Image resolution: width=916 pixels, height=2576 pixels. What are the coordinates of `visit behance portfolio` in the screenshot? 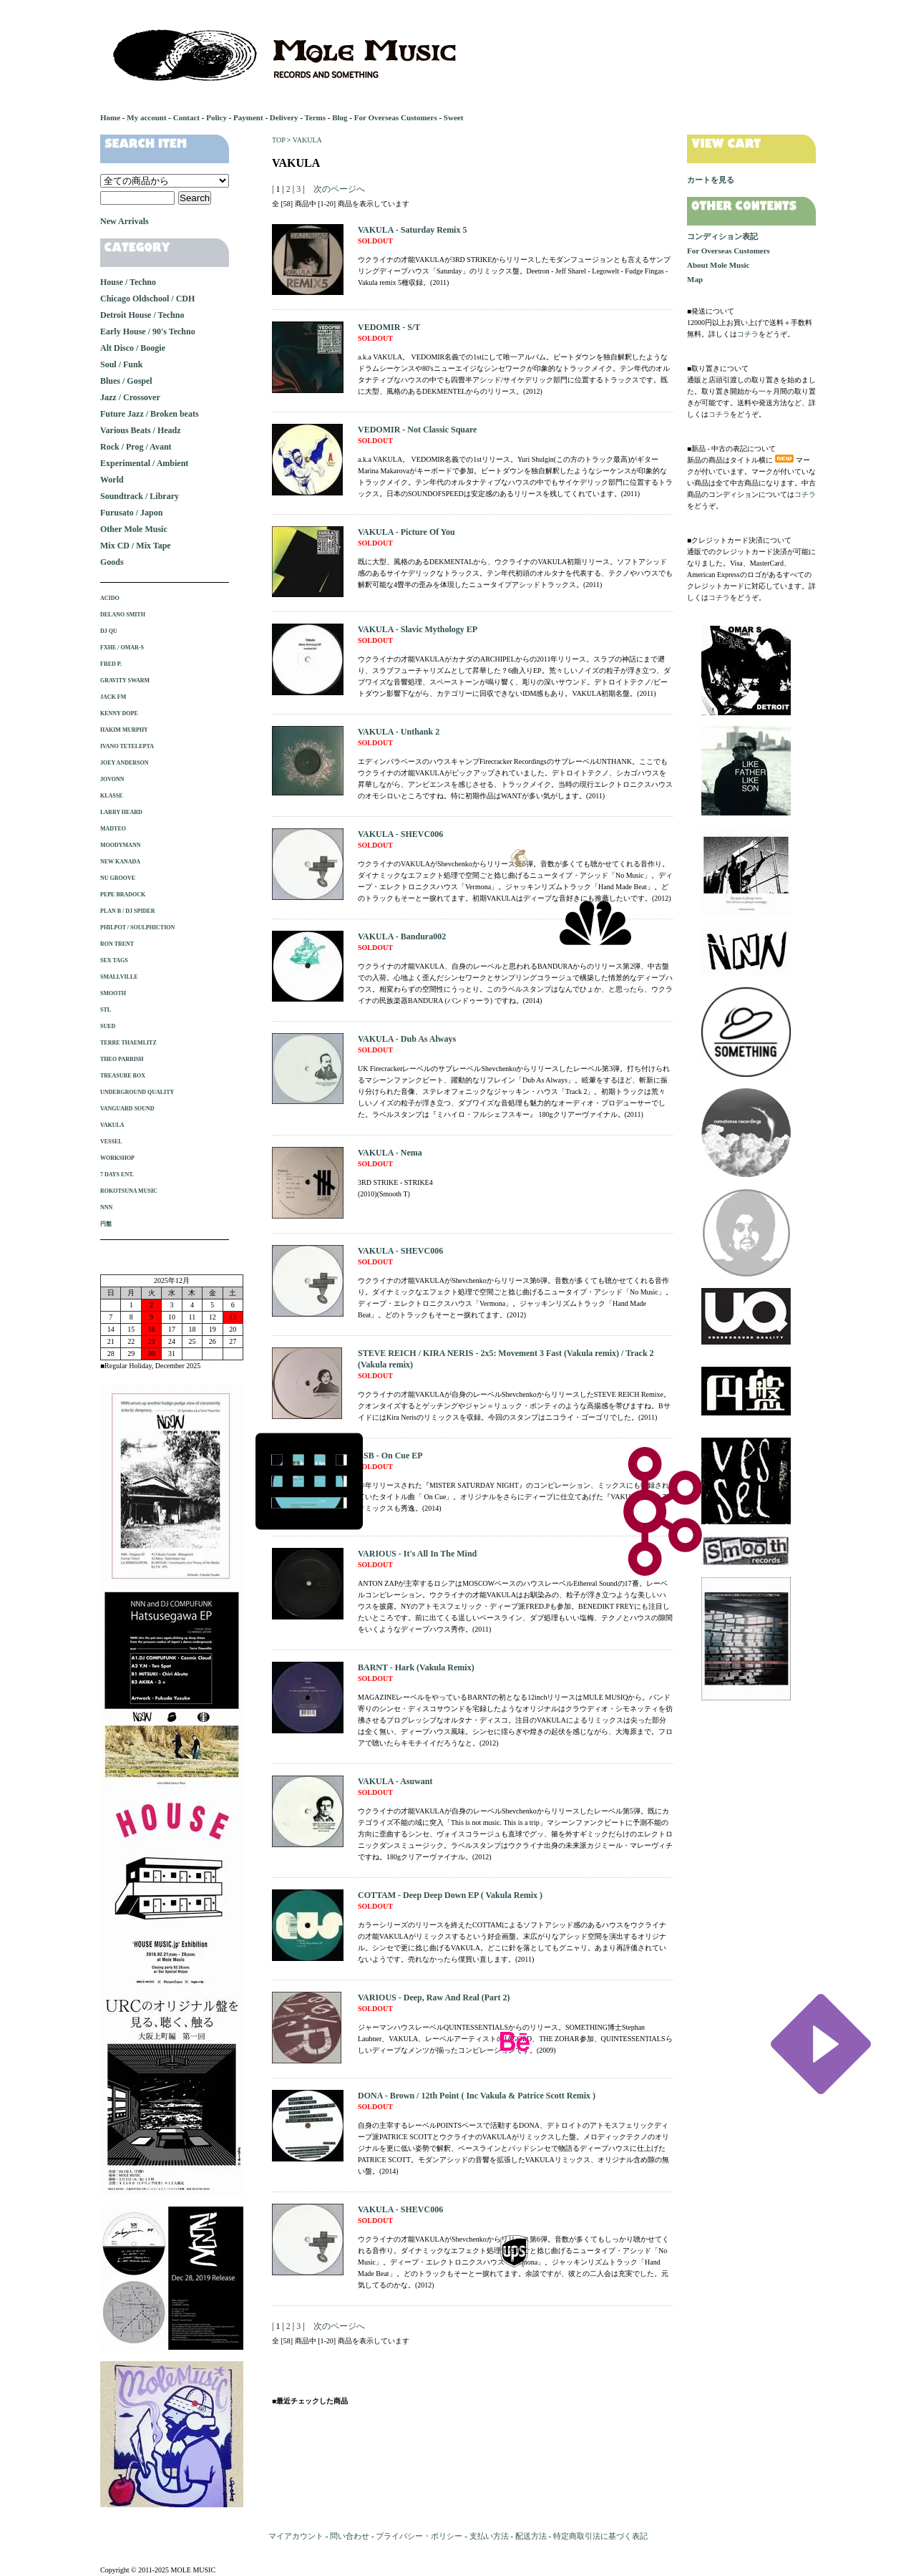 It's located at (515, 2041).